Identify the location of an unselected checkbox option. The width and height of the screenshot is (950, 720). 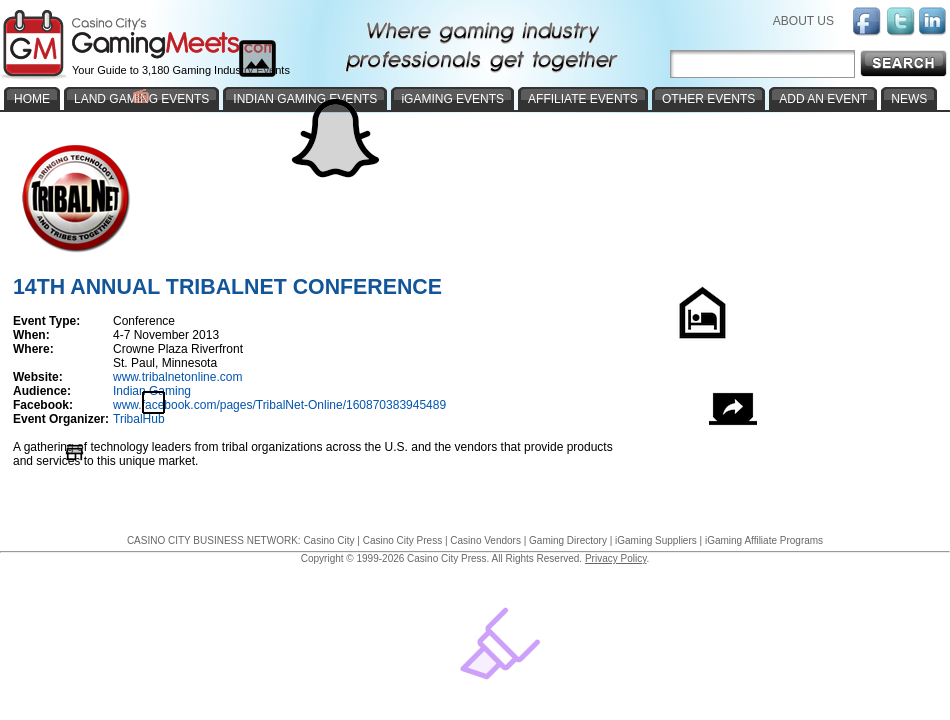
(153, 402).